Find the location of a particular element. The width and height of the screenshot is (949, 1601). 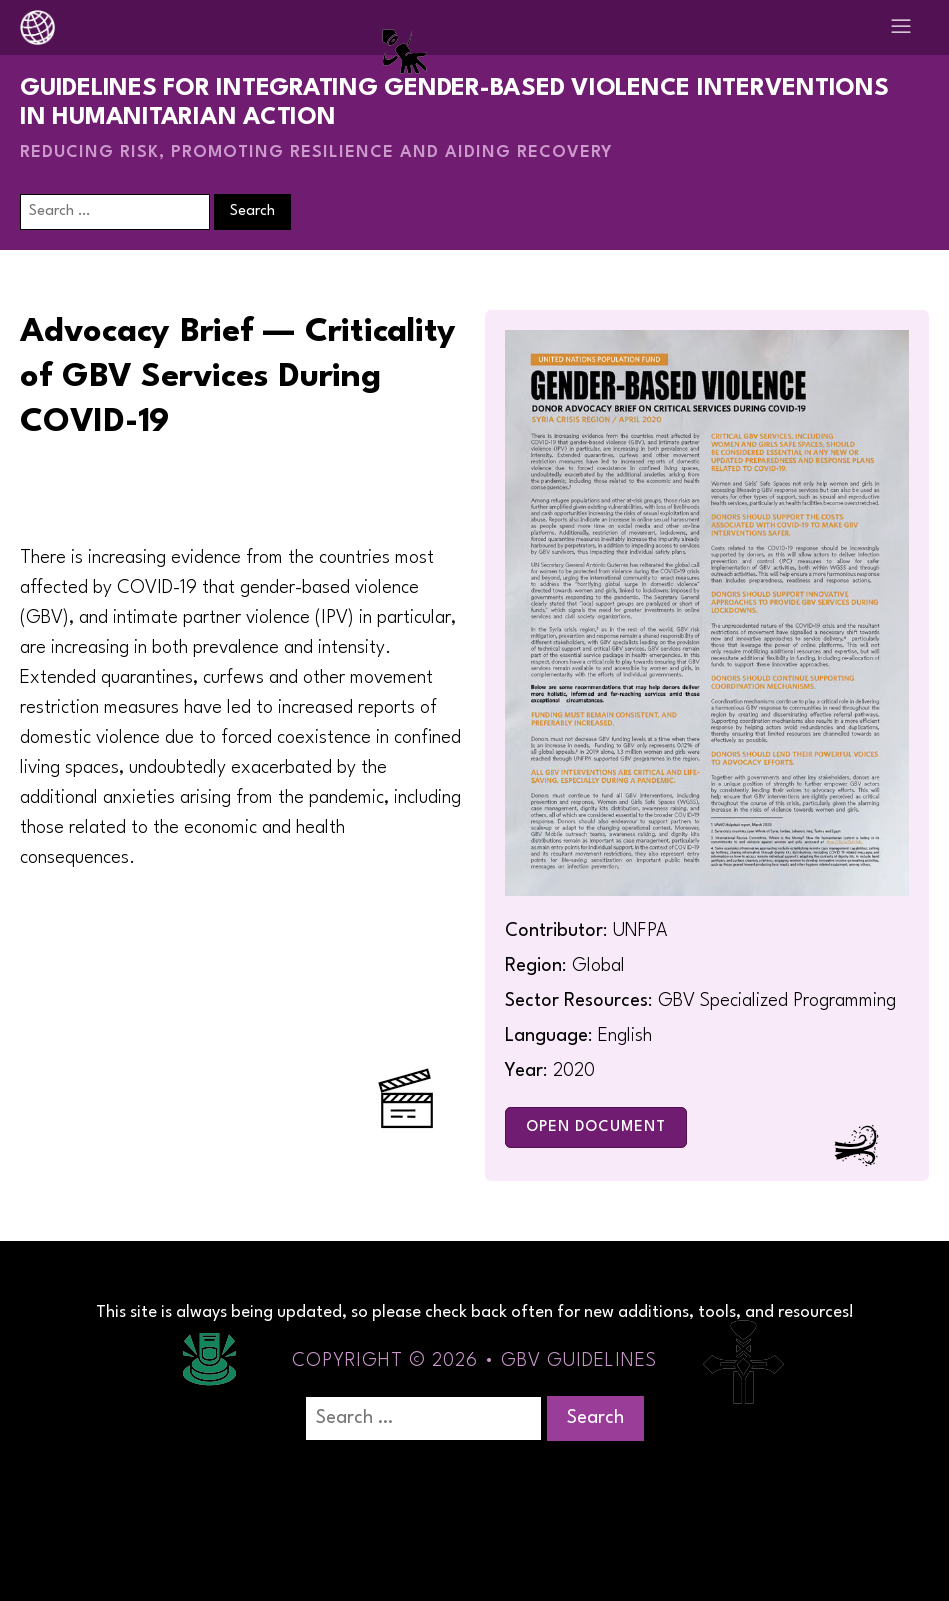

access video or movie content is located at coordinates (407, 1098).